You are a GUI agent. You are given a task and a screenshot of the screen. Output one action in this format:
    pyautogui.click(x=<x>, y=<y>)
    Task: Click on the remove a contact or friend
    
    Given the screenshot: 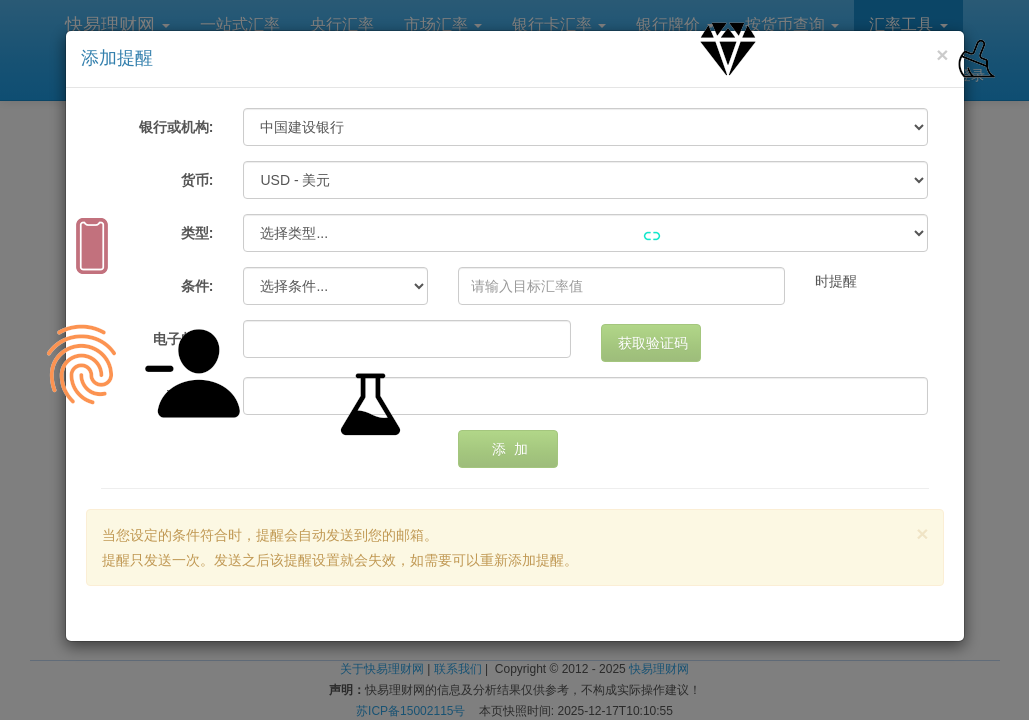 What is the action you would take?
    pyautogui.click(x=192, y=373)
    